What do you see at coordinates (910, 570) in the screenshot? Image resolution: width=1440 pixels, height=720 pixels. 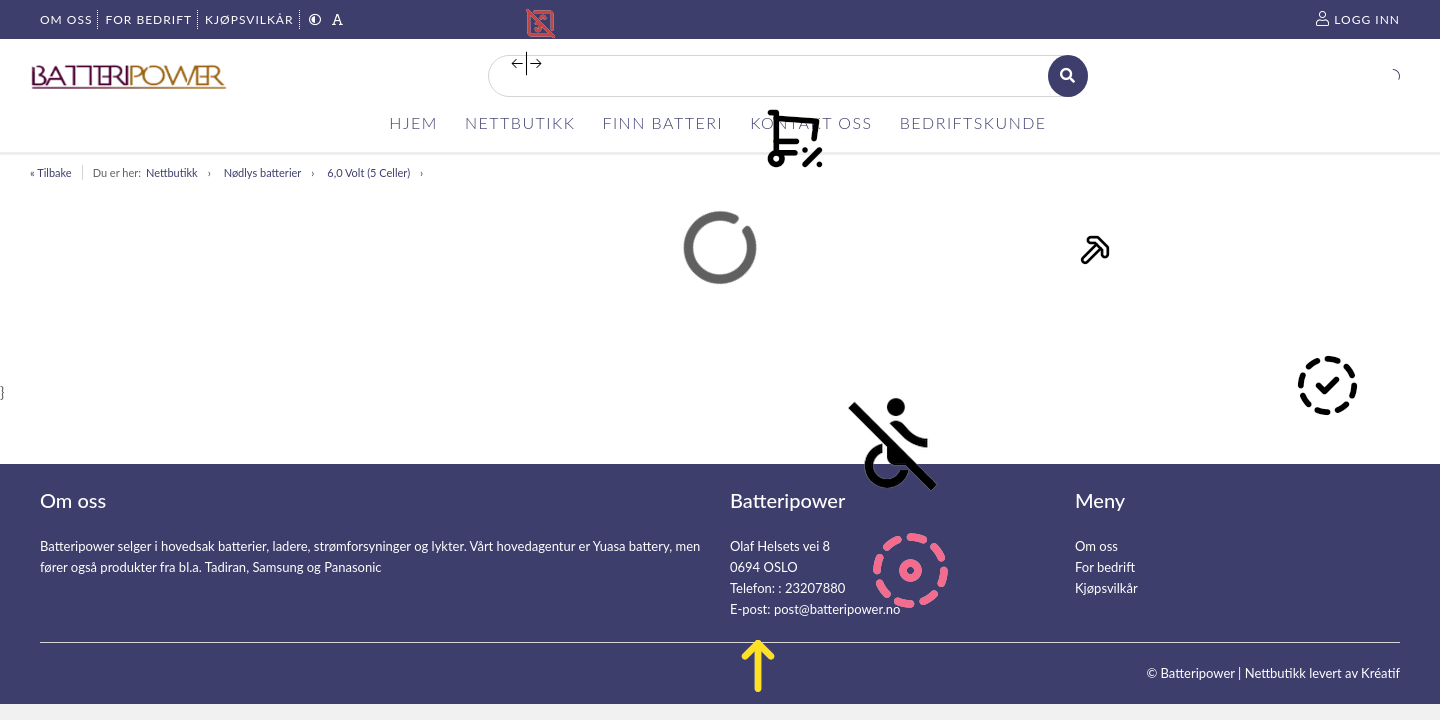 I see `apply tilt-shift blur effect to photo` at bounding box center [910, 570].